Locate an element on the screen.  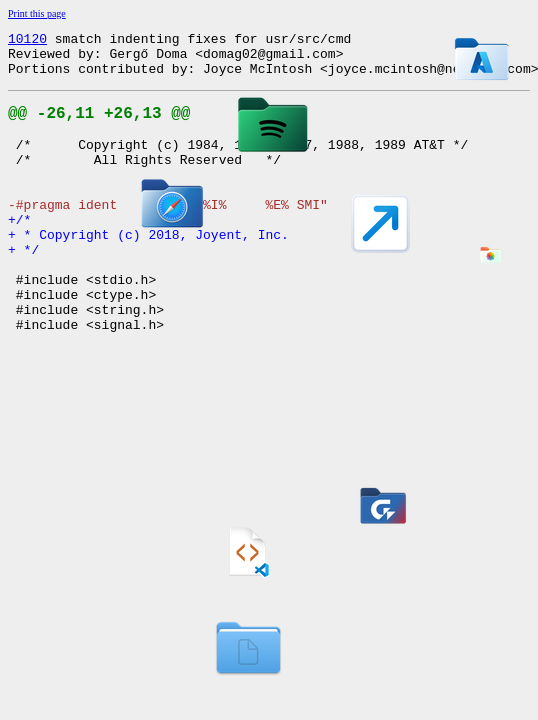
open an HTML file in Visual Studio Code is located at coordinates (247, 552).